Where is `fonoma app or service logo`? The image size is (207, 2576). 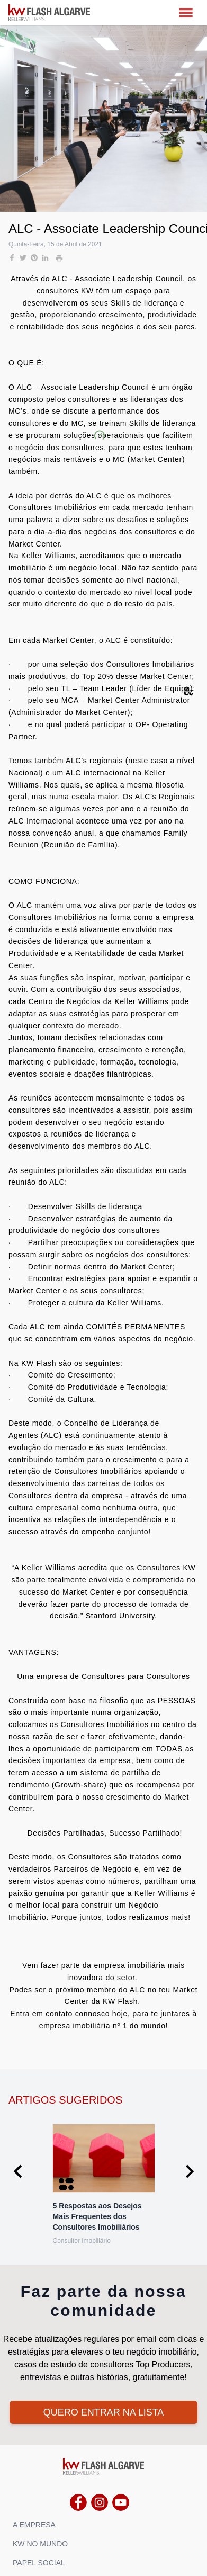
fonoma app or service logo is located at coordinates (66, 2184).